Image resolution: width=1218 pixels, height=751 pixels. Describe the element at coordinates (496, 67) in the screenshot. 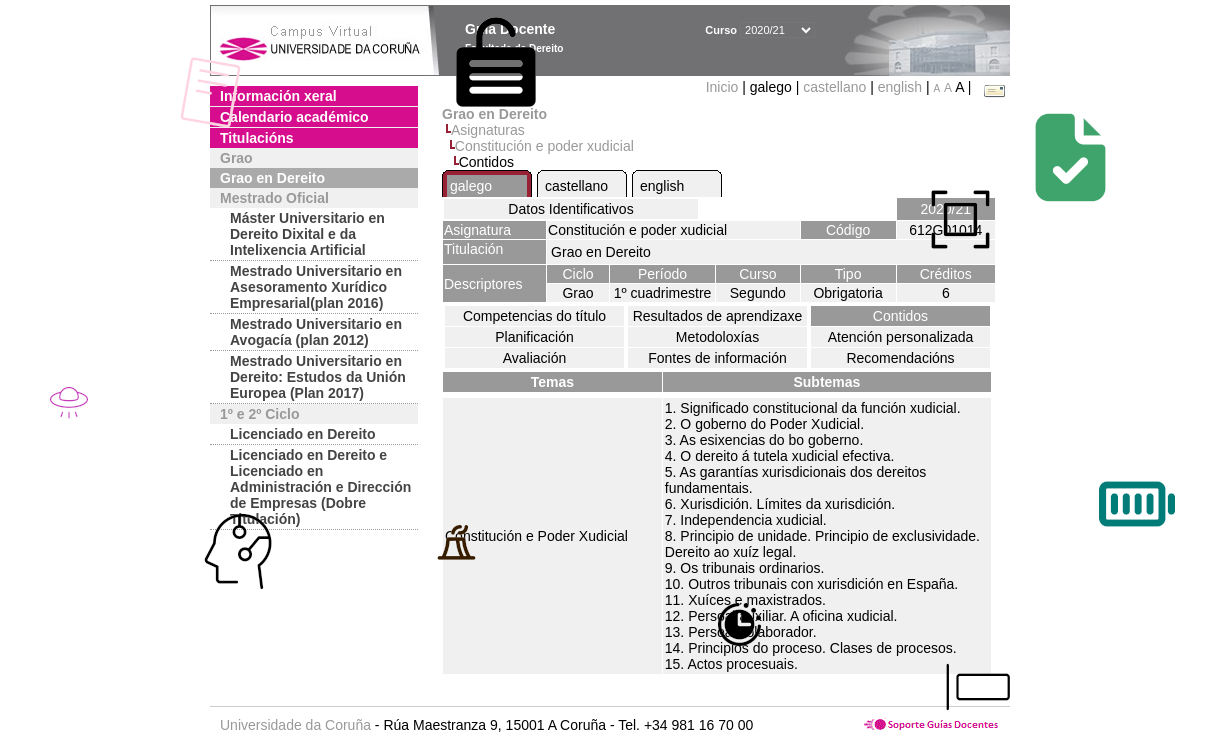

I see `unlocked or unsecured state` at that location.